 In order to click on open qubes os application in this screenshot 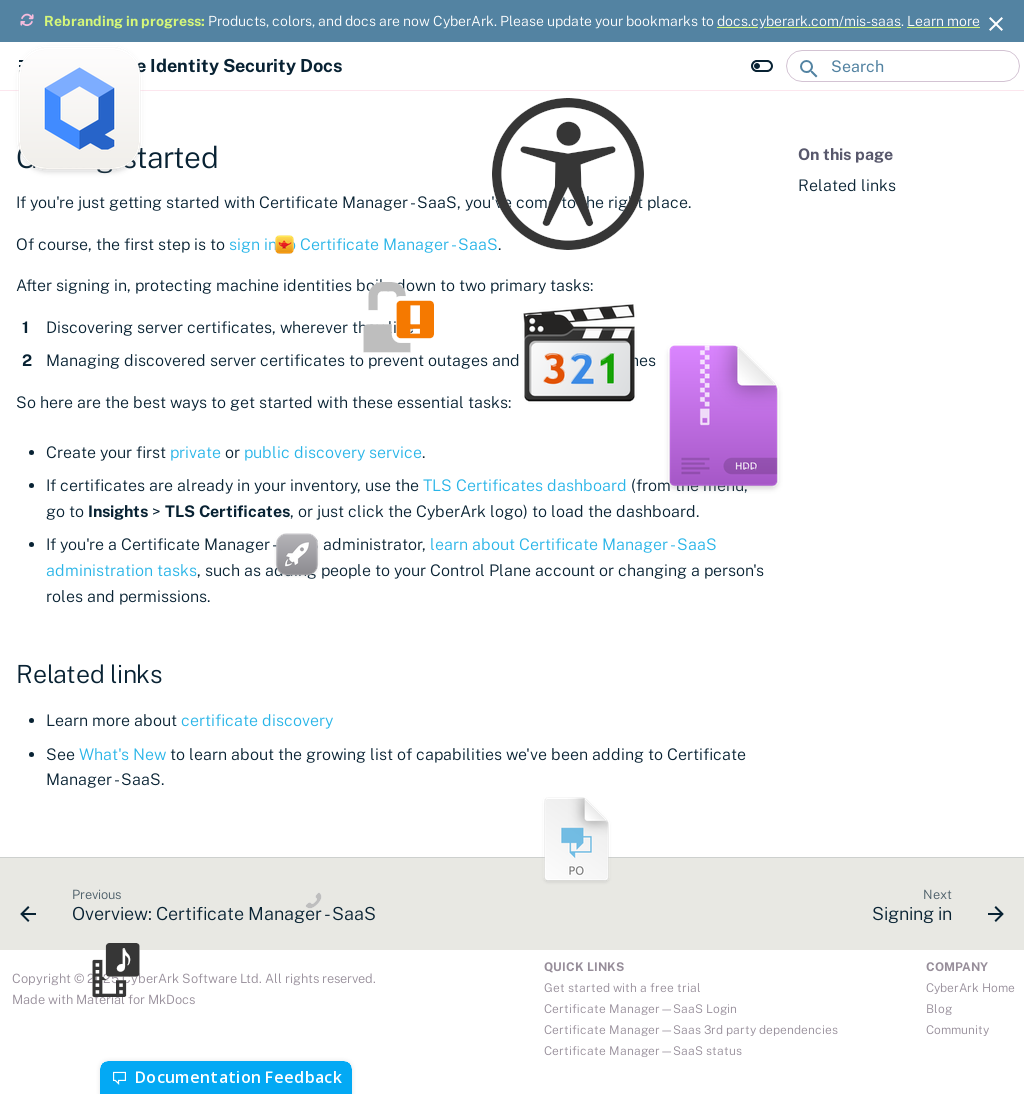, I will do `click(79, 108)`.